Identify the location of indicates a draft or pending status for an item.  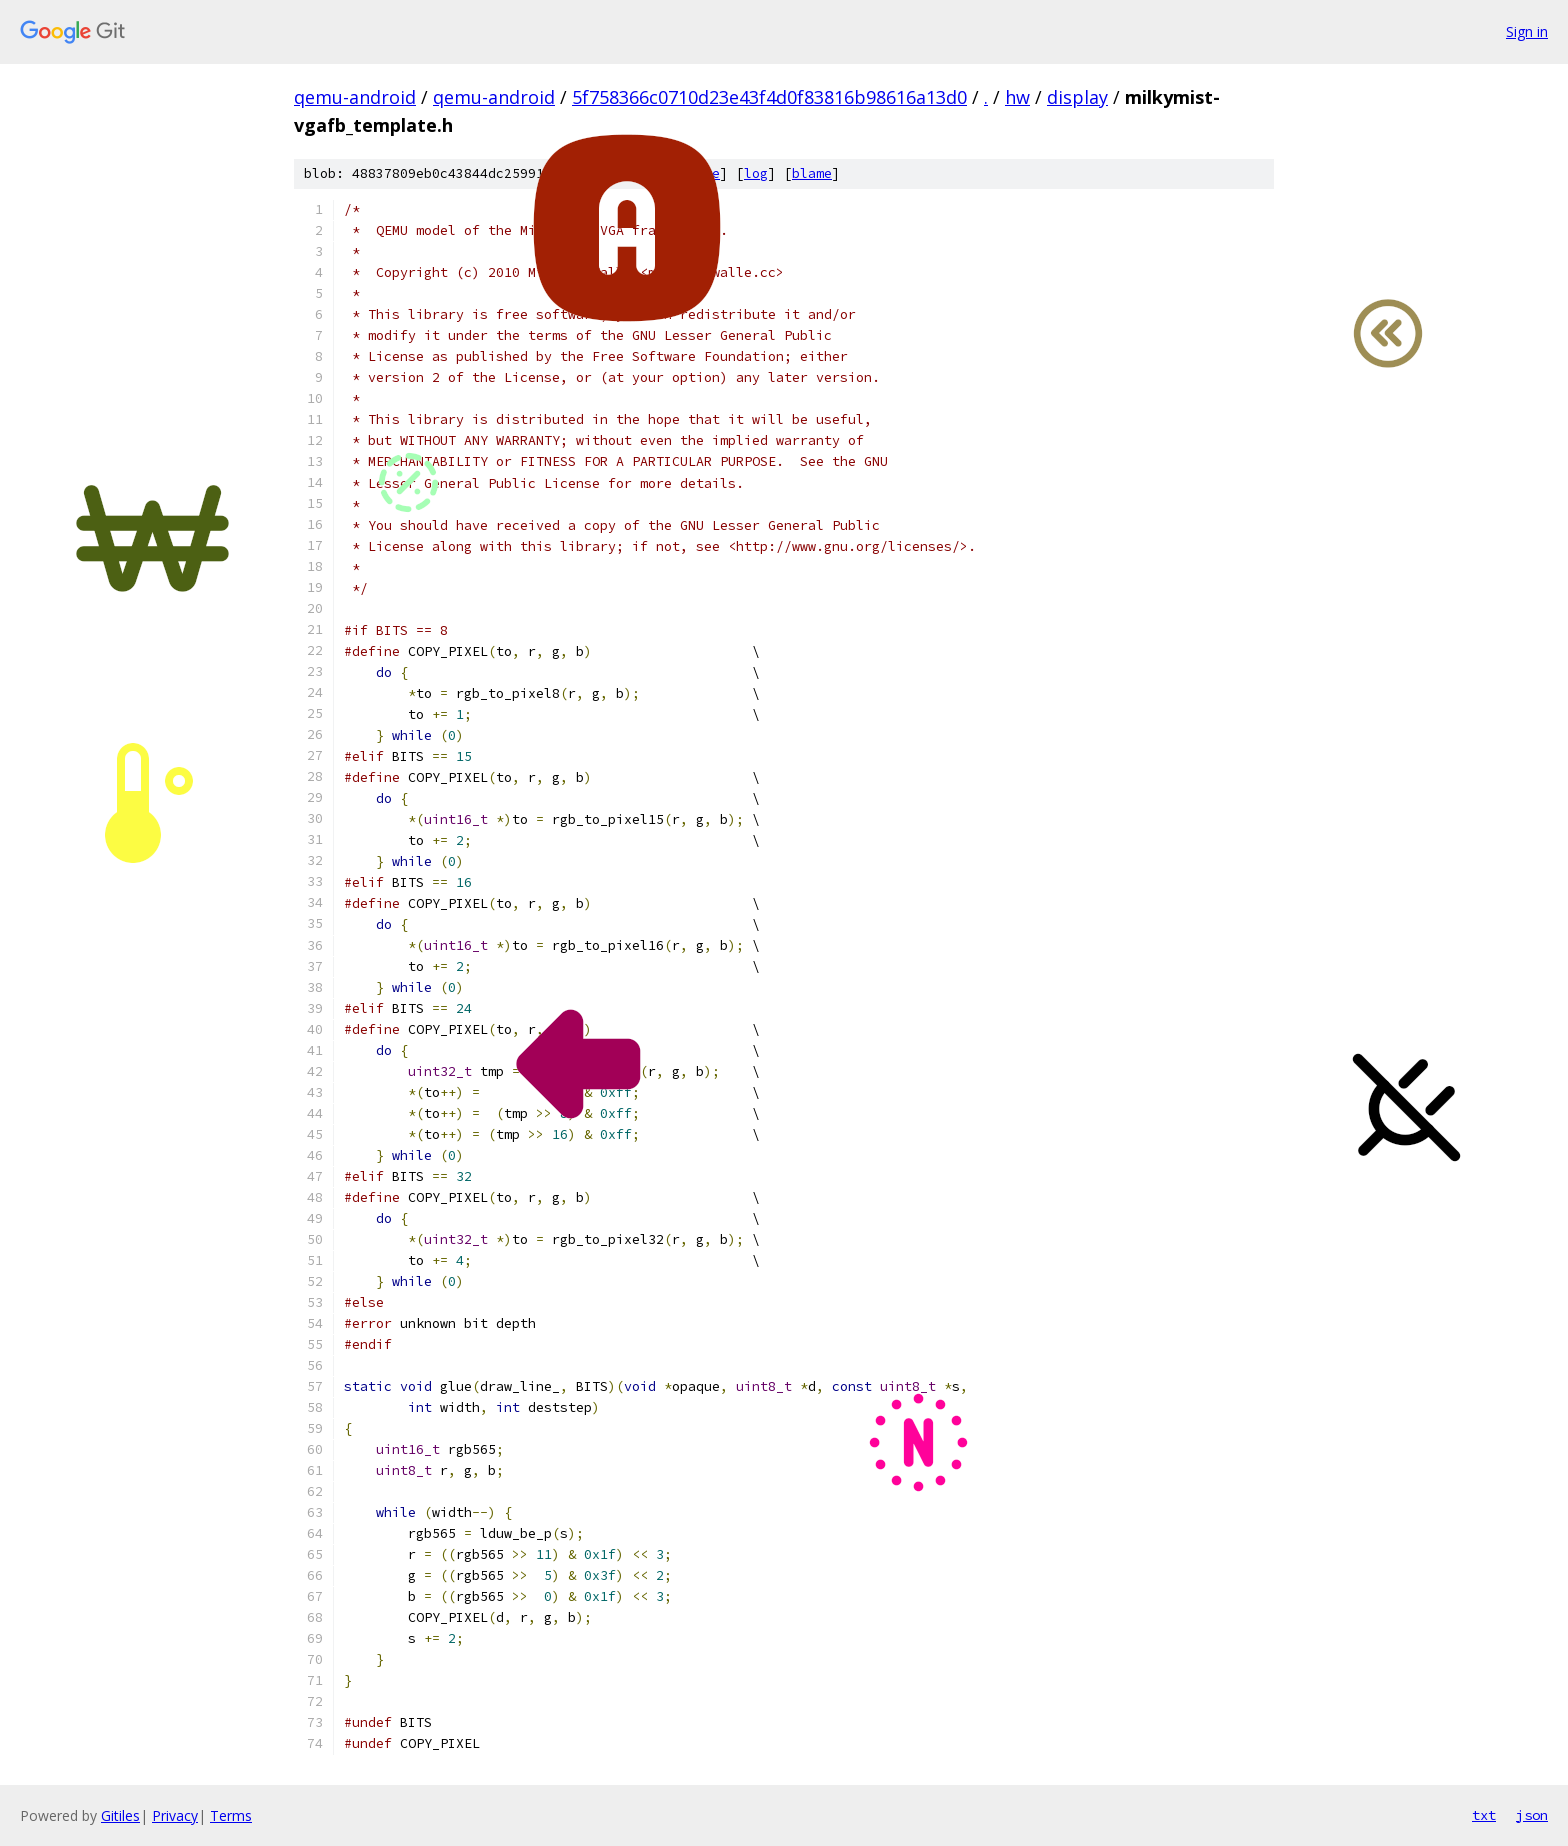
(918, 1442).